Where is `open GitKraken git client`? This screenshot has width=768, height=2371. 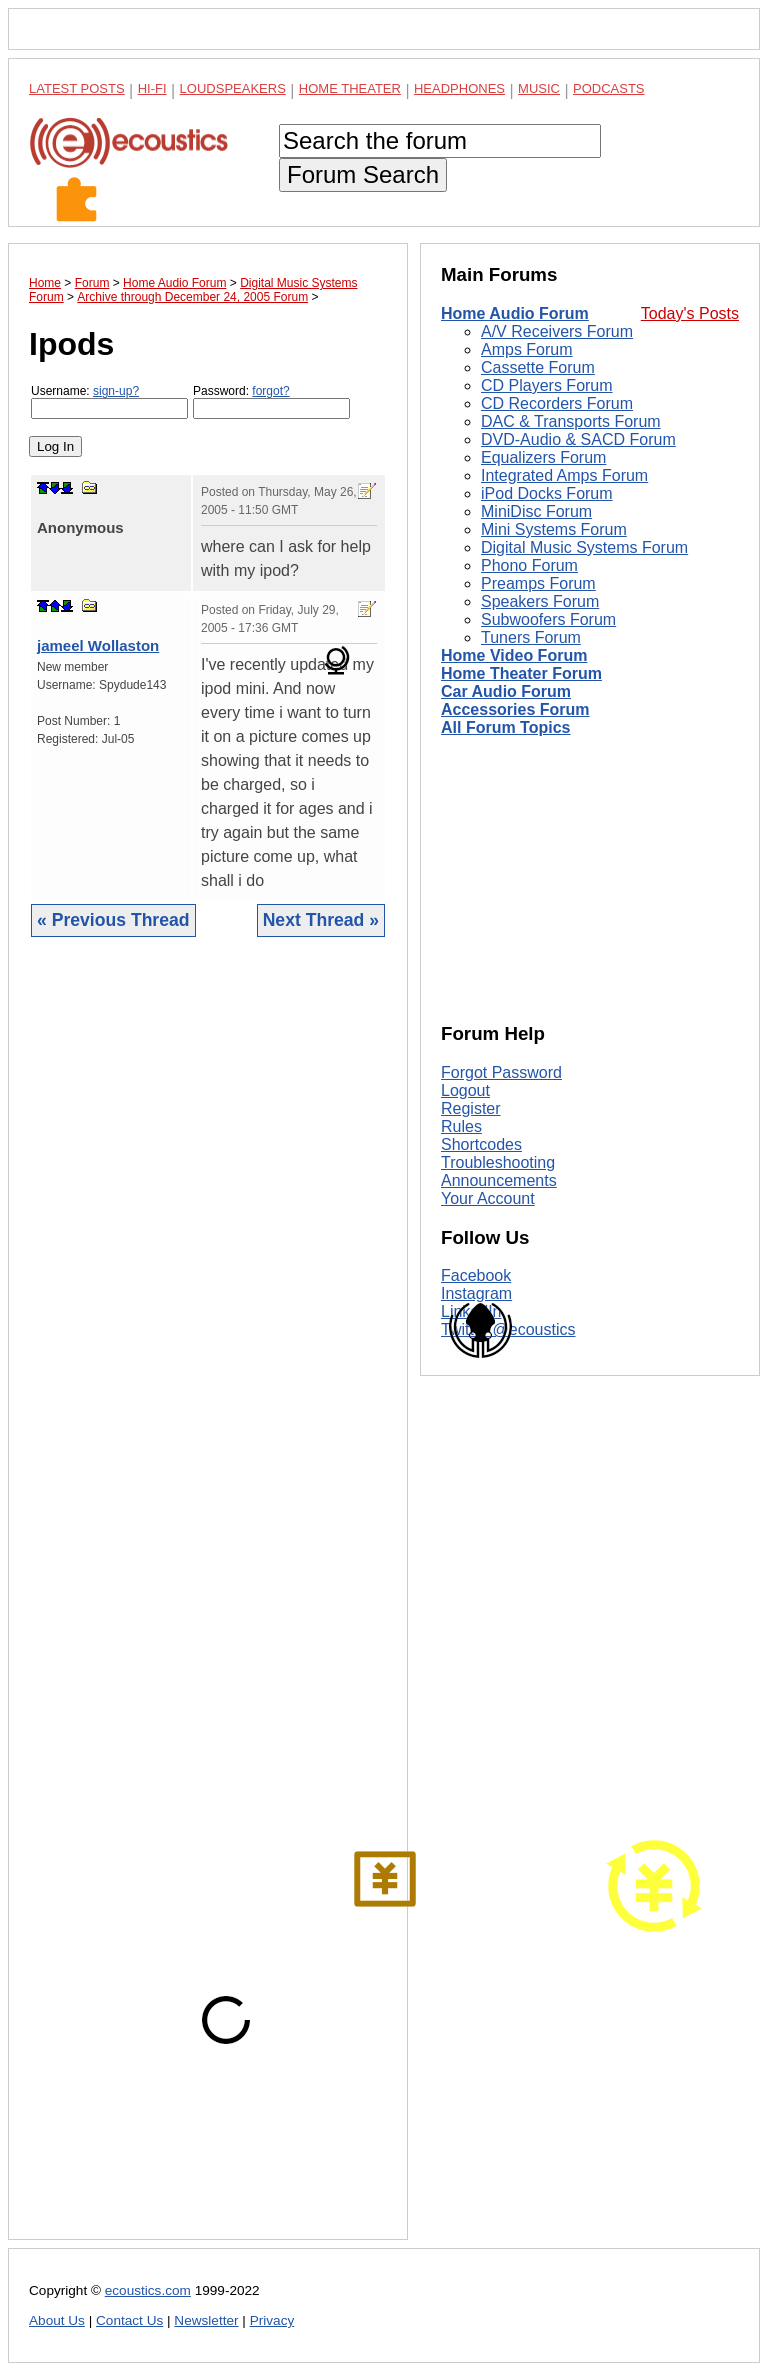
open GitKraken git client is located at coordinates (480, 1330).